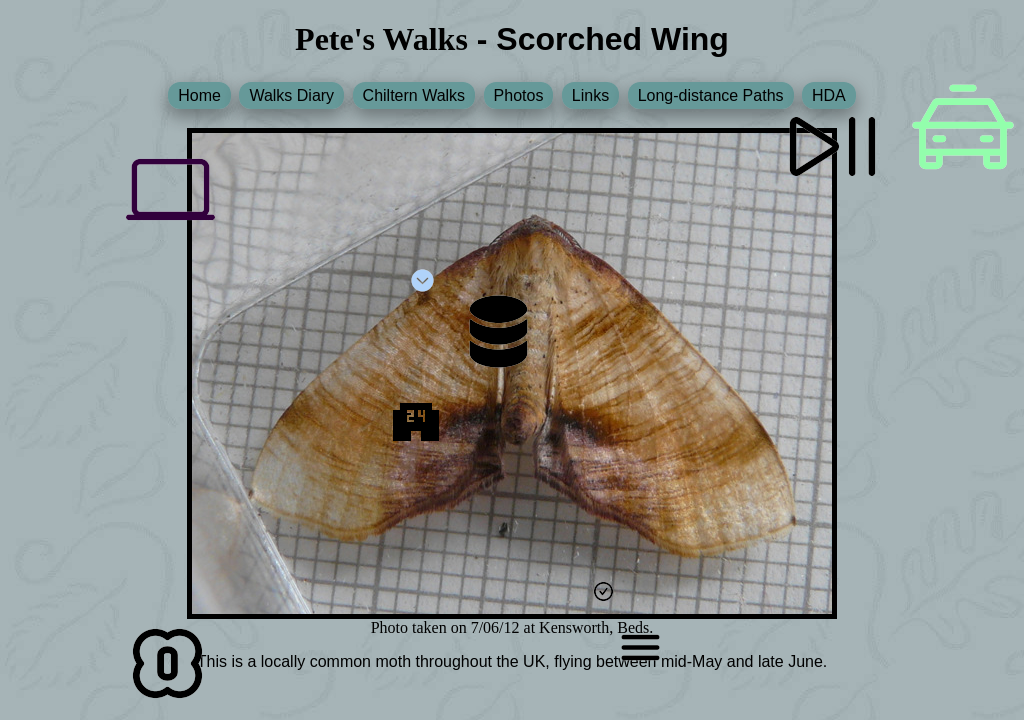  Describe the element at coordinates (422, 280) in the screenshot. I see `expand to show more content` at that location.